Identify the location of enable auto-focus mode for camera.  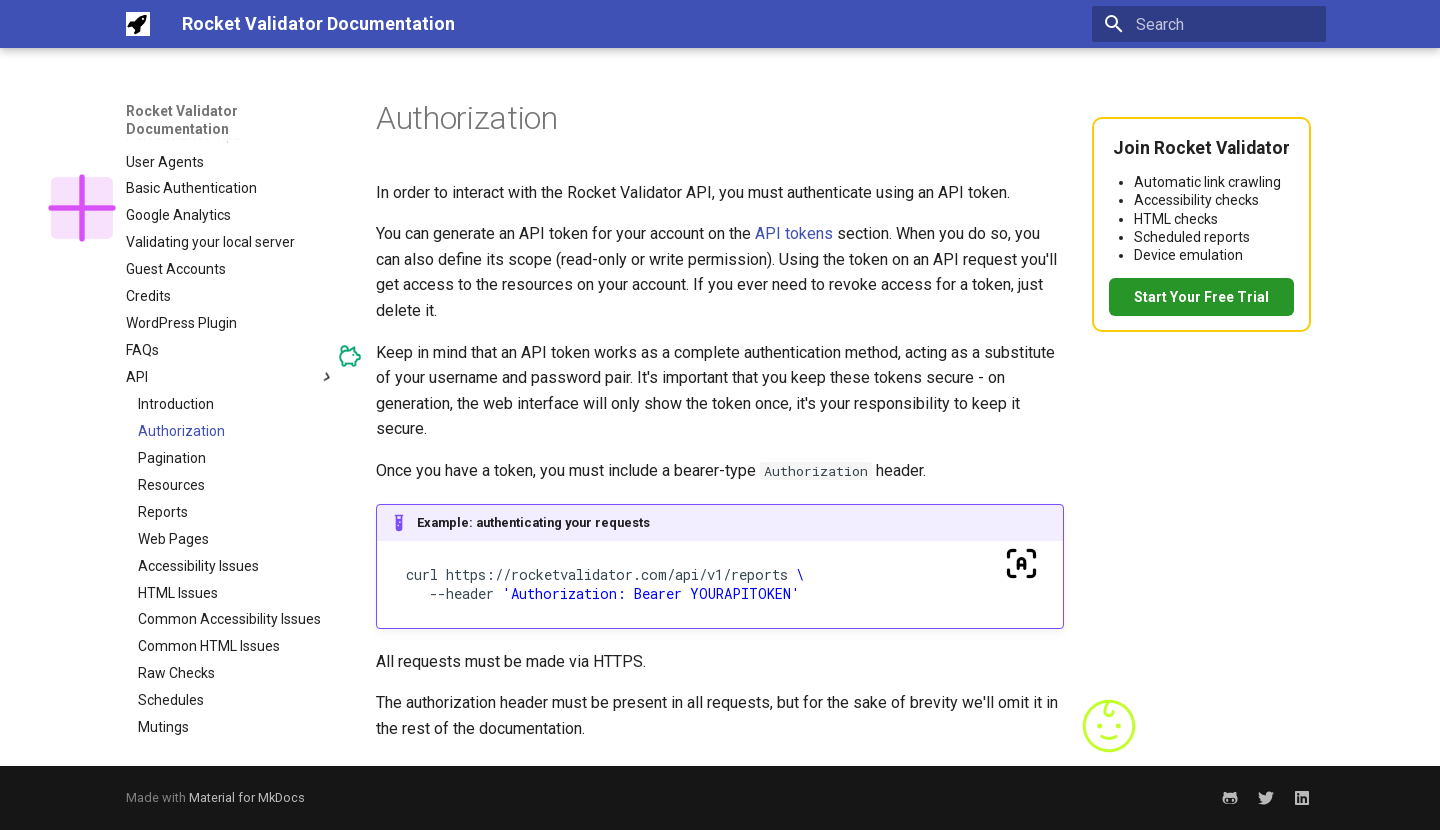
(1021, 563).